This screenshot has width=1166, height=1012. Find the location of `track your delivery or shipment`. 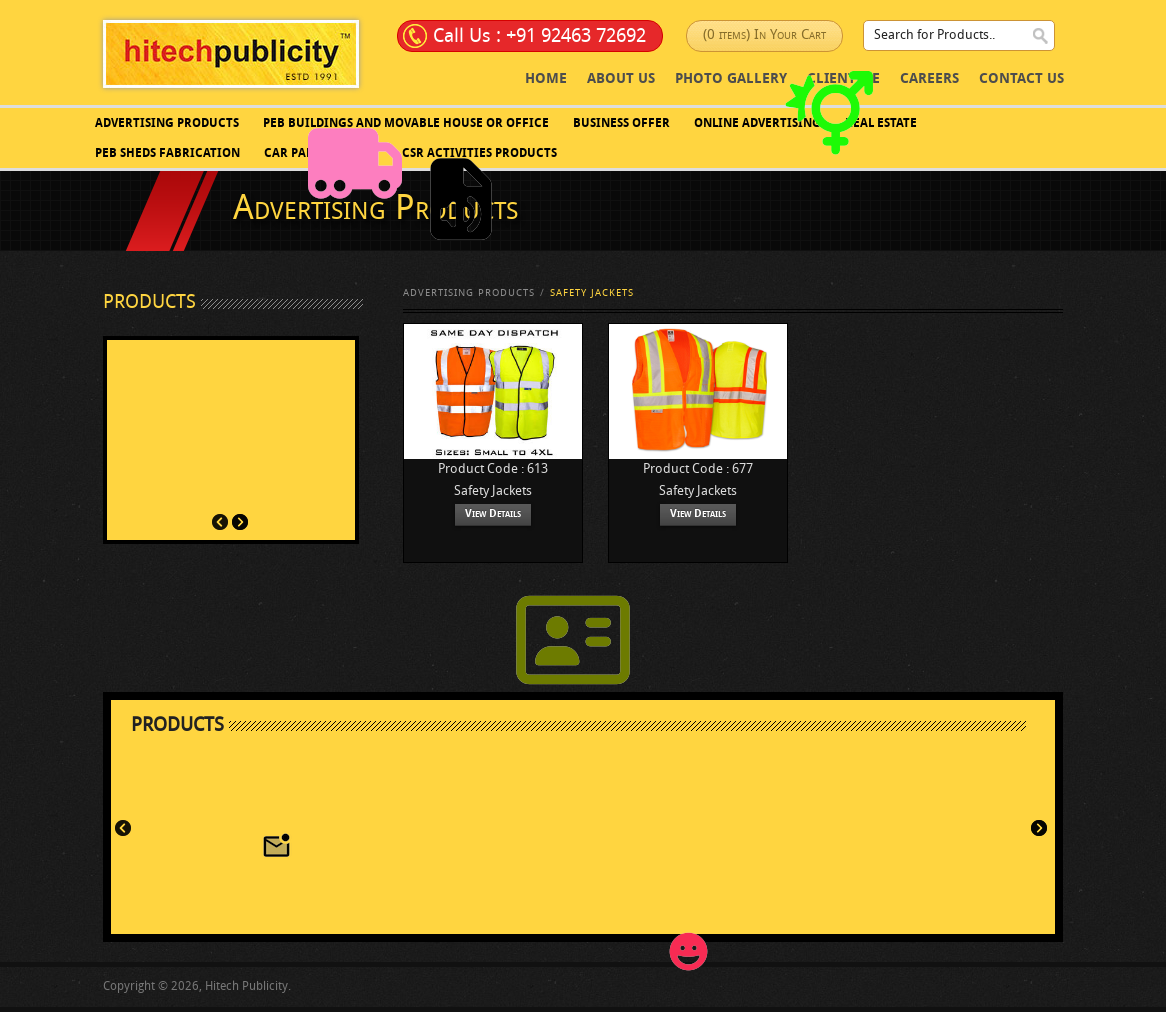

track your delivery or shipment is located at coordinates (355, 161).